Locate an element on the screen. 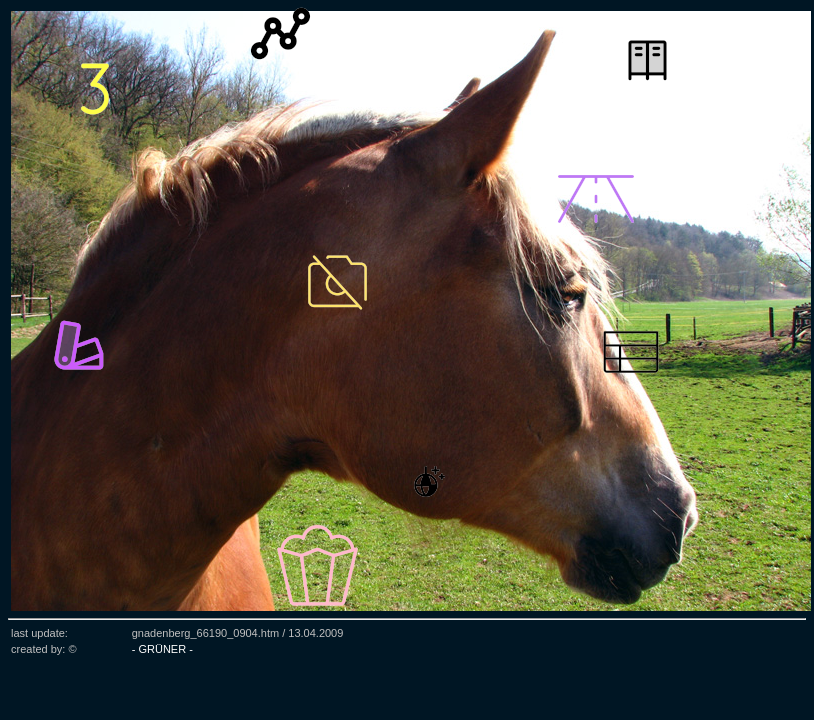 Image resolution: width=814 pixels, height=720 pixels. browse movies or entertainment content is located at coordinates (317, 568).